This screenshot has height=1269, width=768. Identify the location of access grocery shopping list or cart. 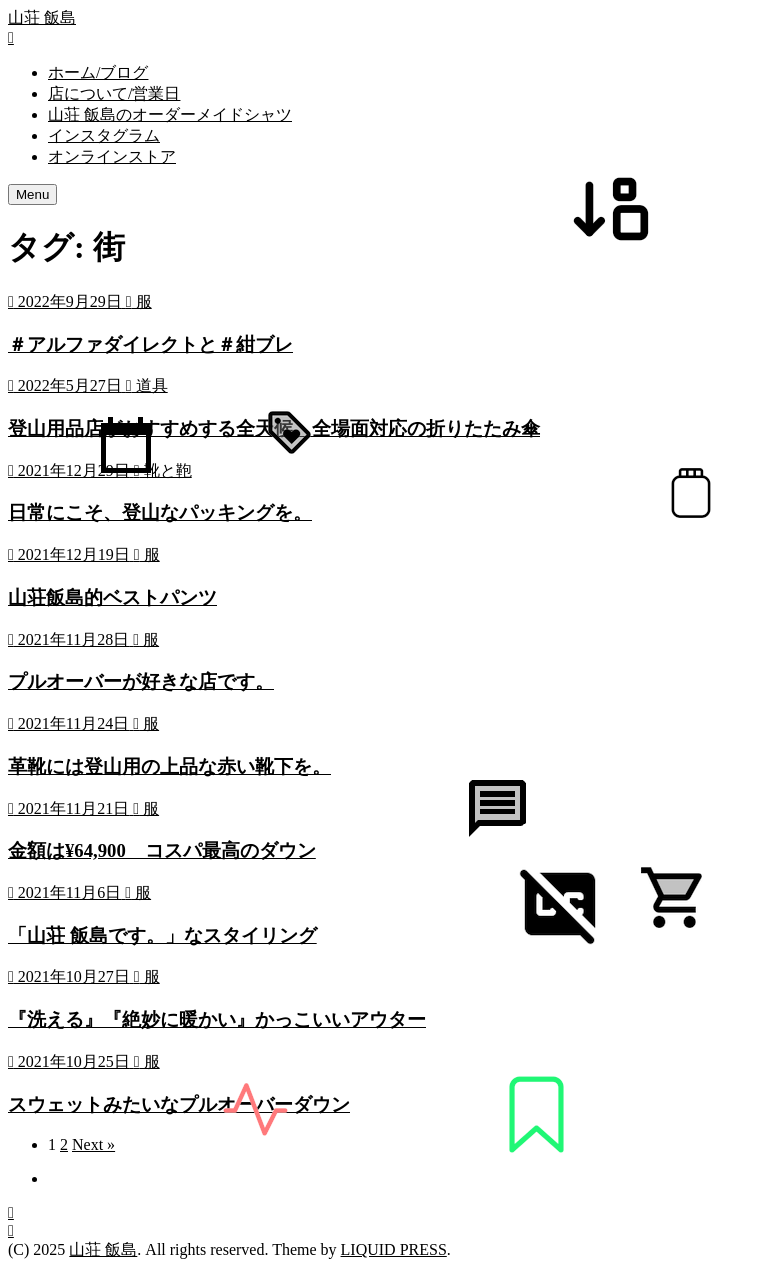
(674, 897).